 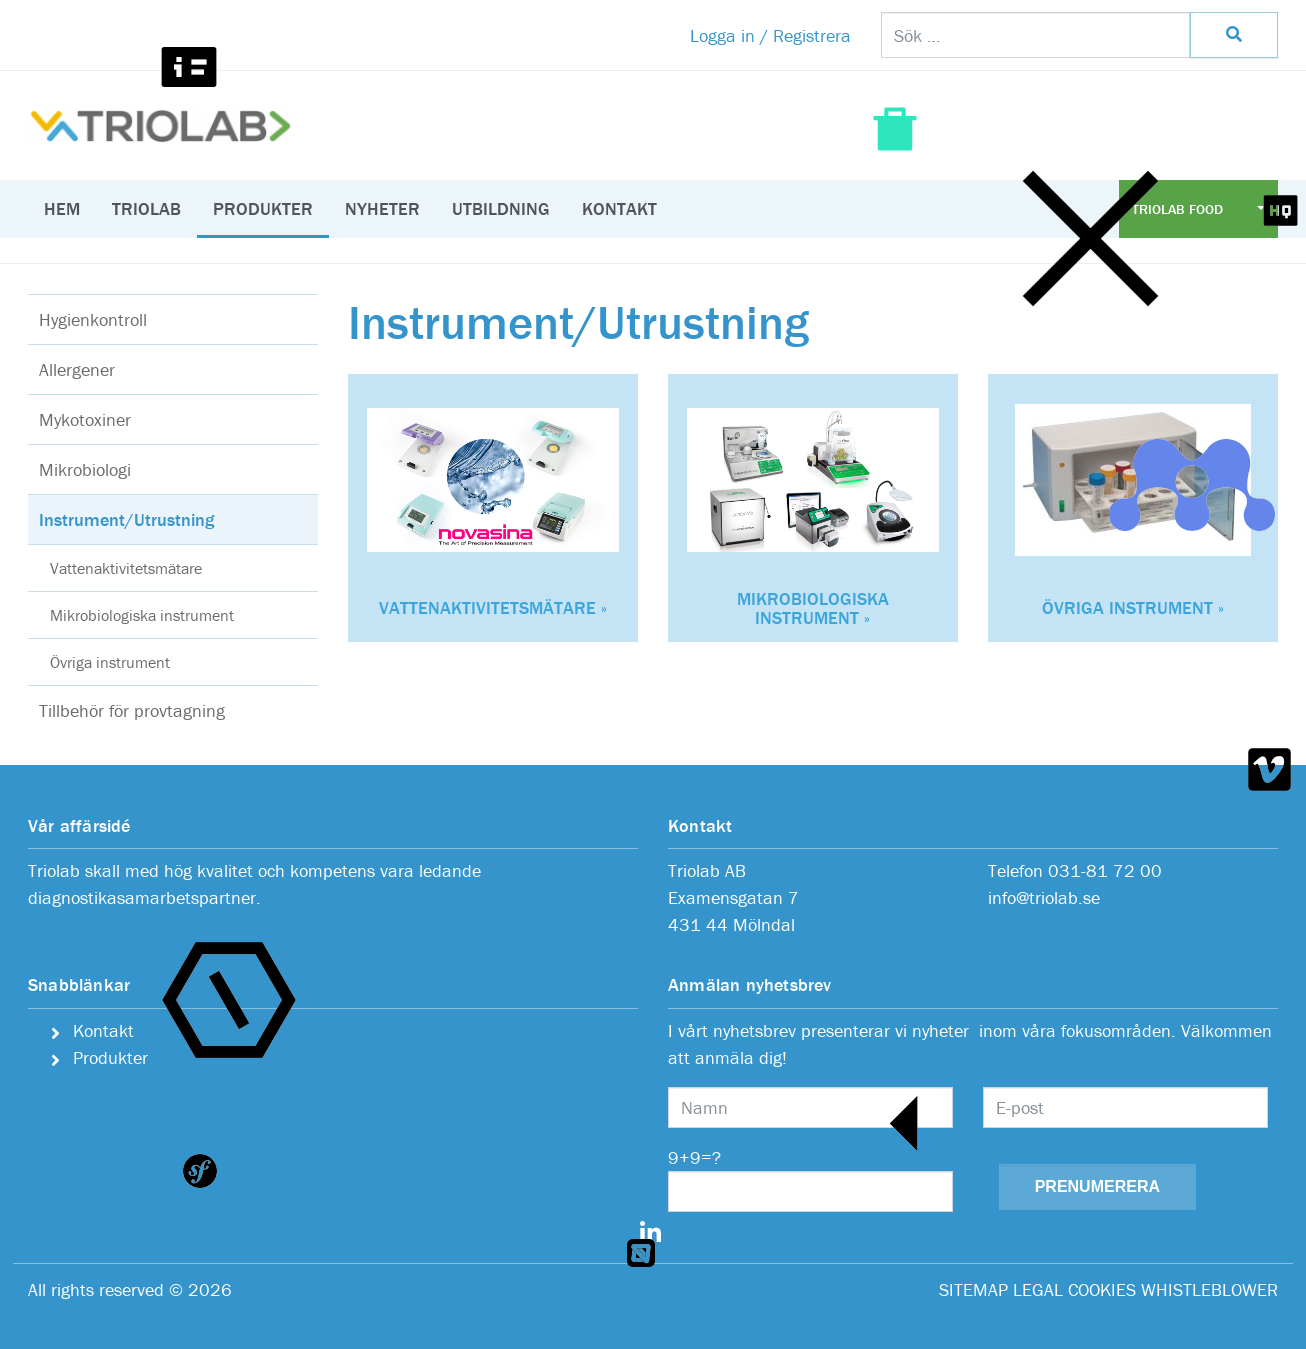 I want to click on access system settings, so click(x=229, y=1000).